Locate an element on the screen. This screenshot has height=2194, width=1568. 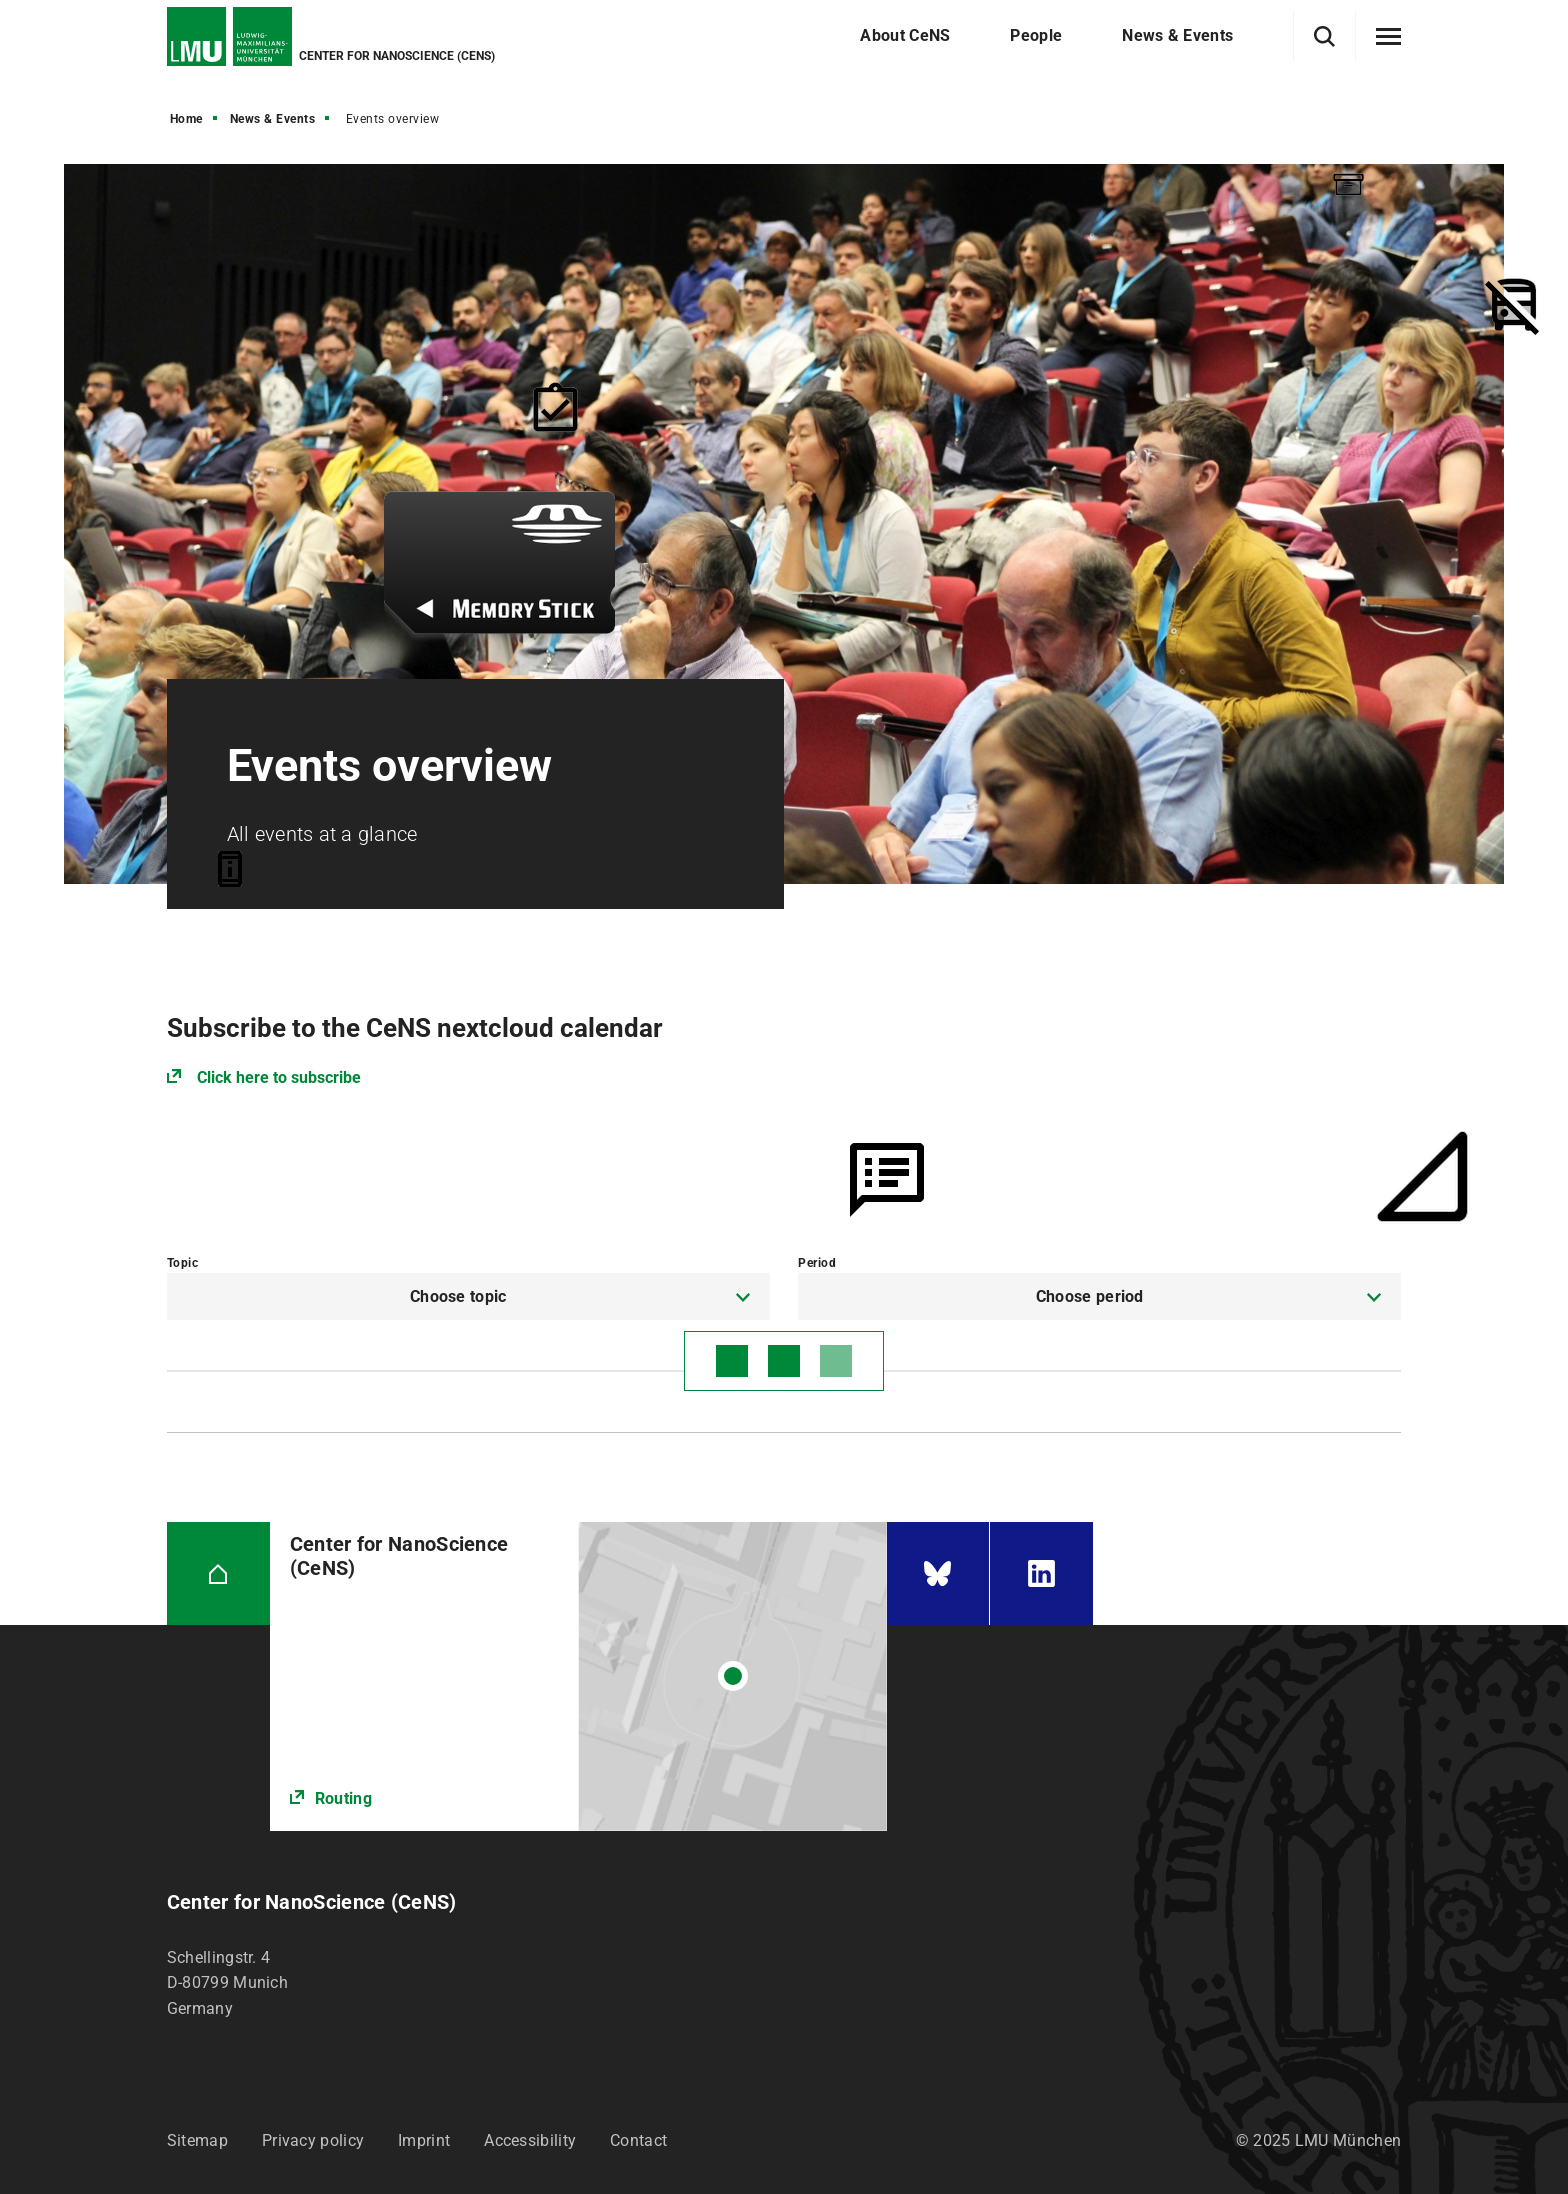
indicates no cellular signal or network connection is located at coordinates (1419, 1173).